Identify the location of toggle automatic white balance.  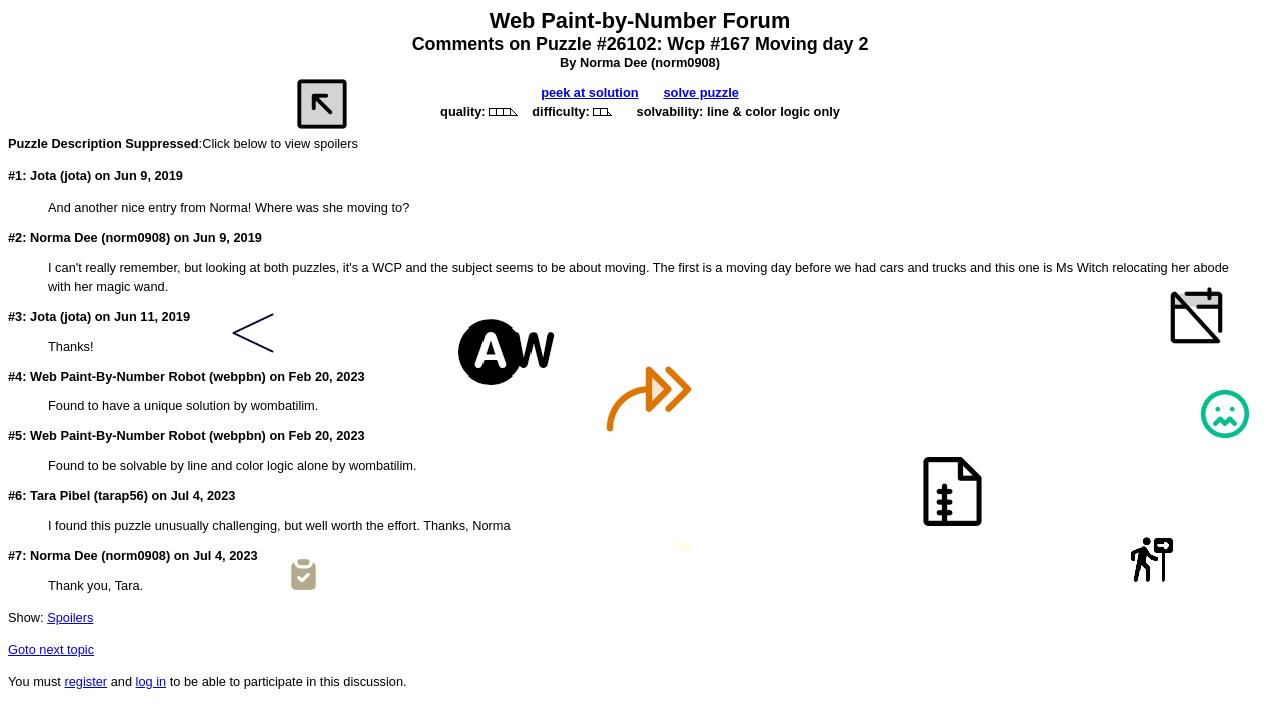
(507, 352).